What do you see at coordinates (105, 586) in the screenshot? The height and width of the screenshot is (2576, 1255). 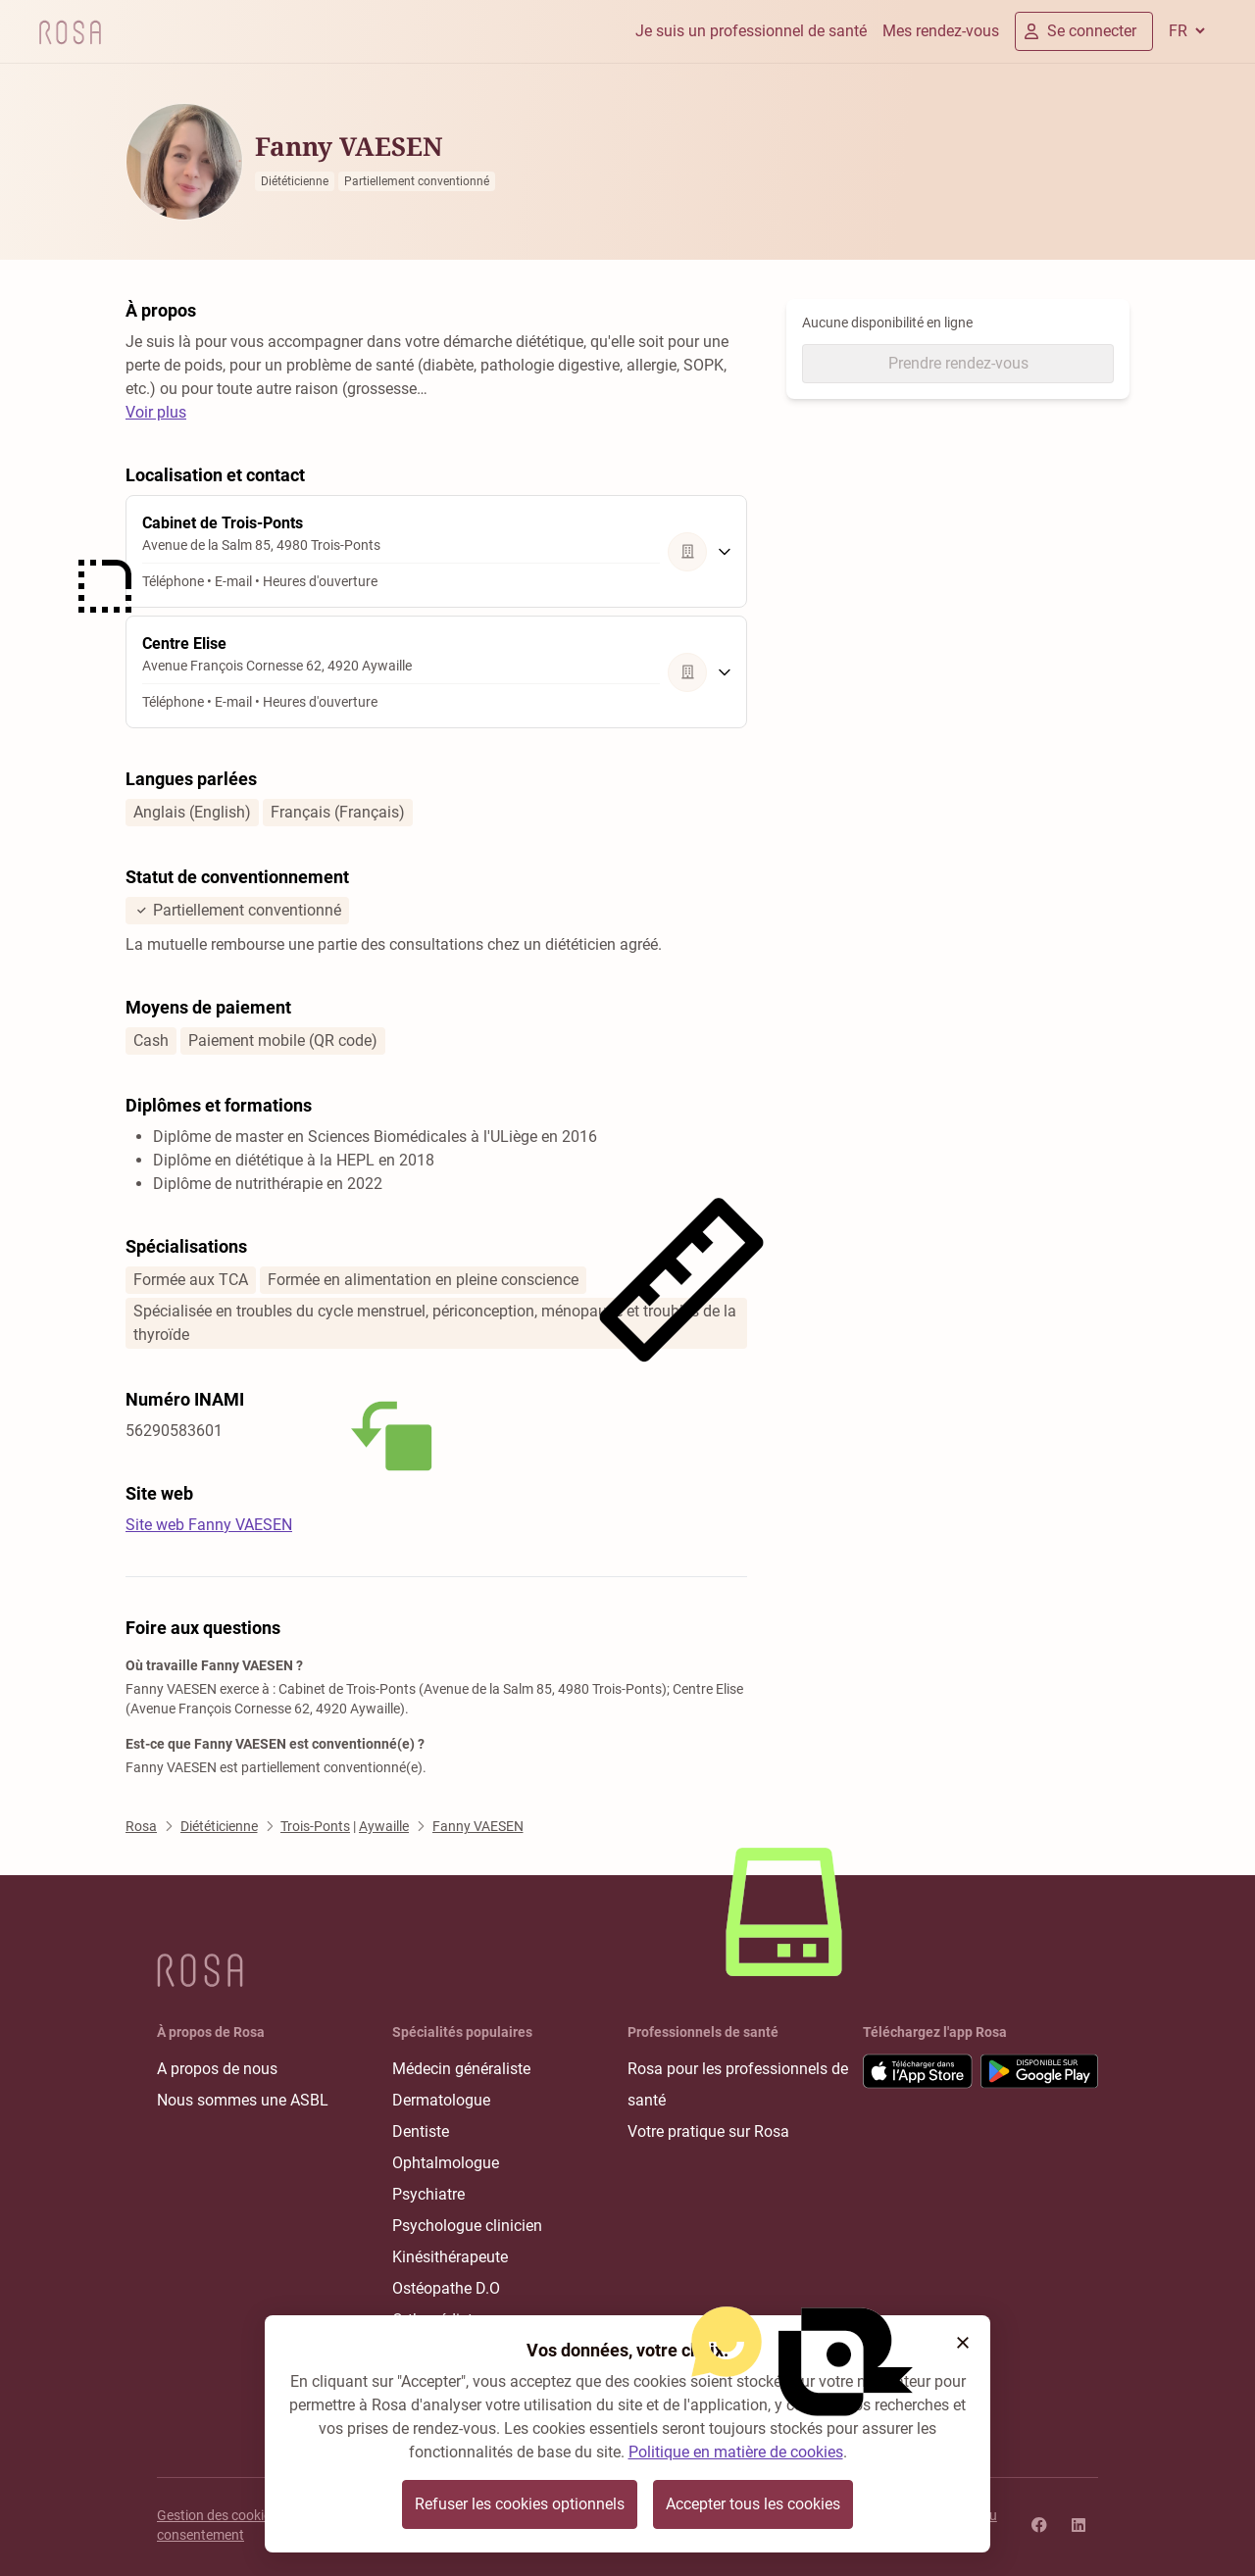 I see `apply rounded corners to a selected element` at bounding box center [105, 586].